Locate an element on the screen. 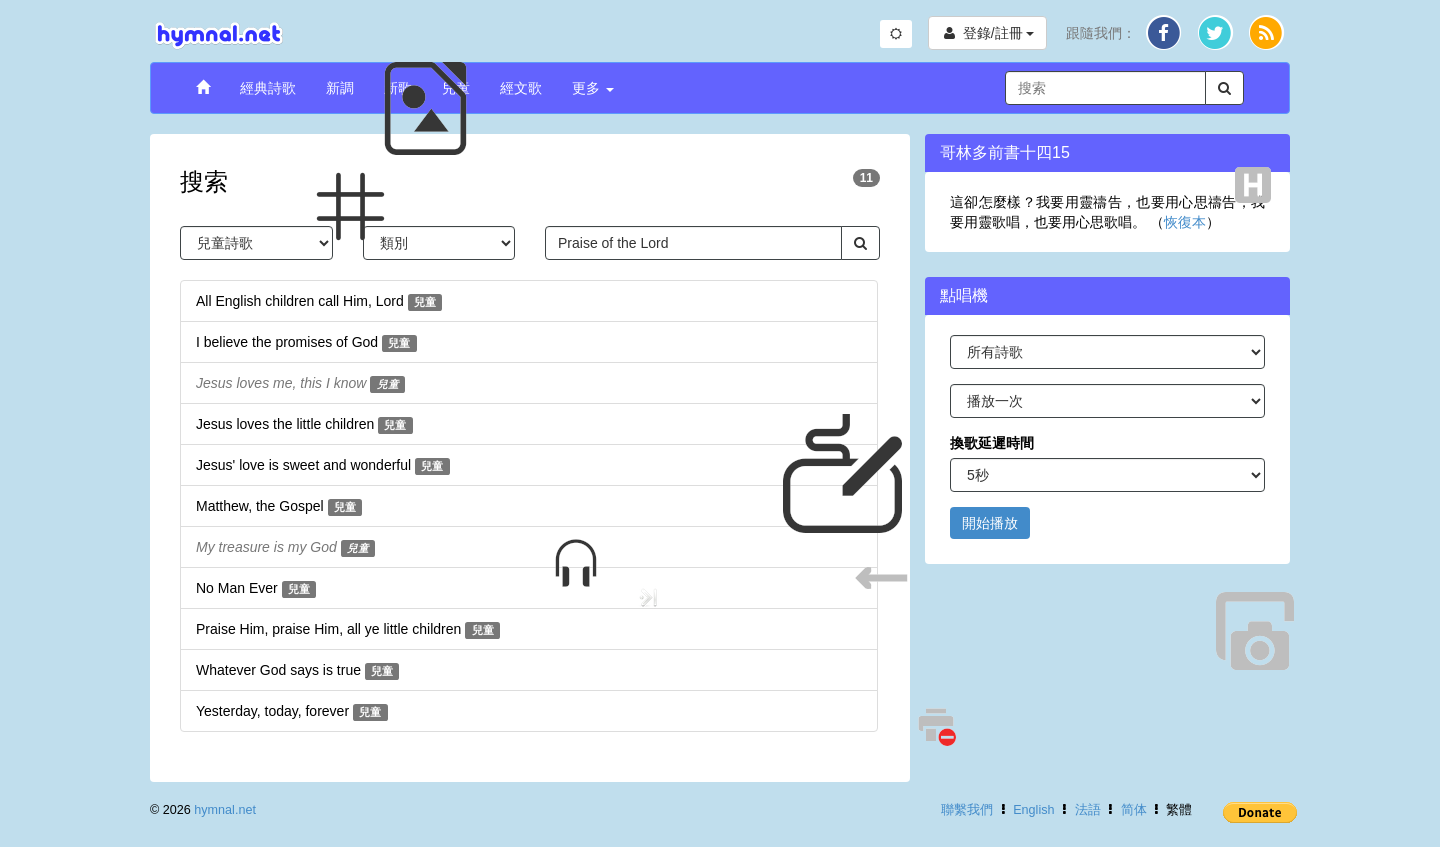 The image size is (1440, 847). open libreoffice draw application is located at coordinates (425, 108).